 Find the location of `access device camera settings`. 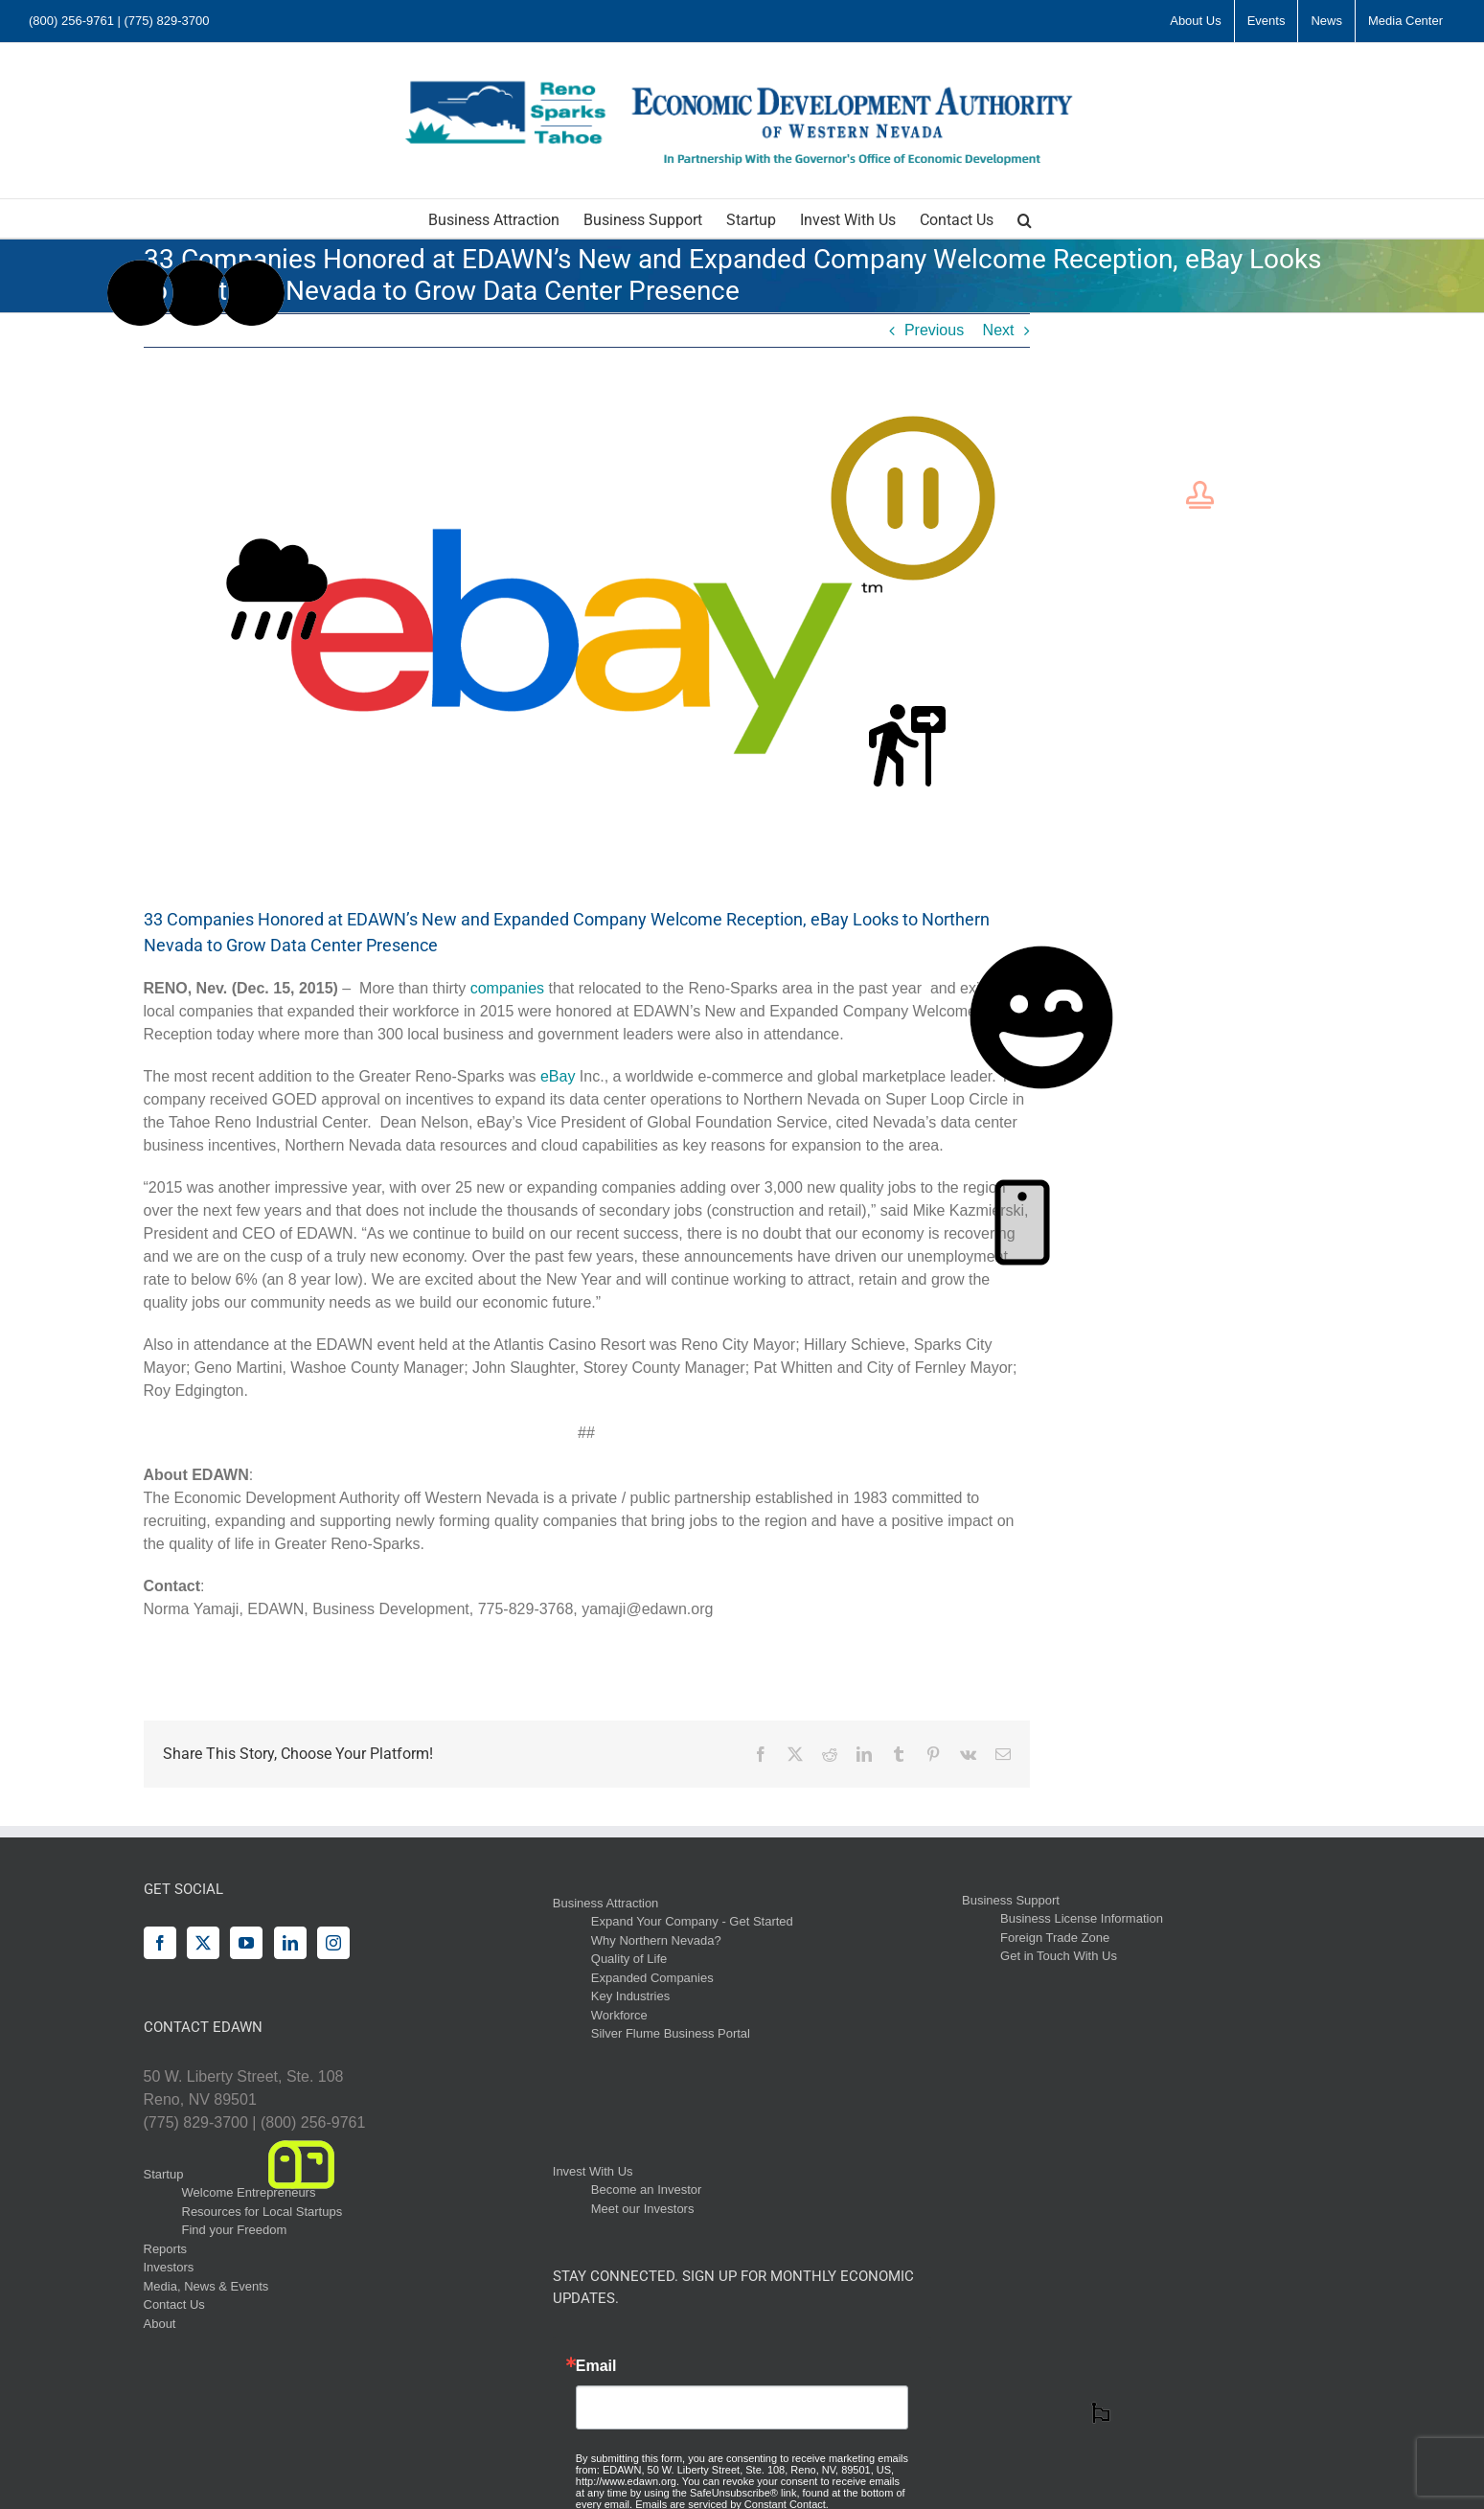

access device camera settings is located at coordinates (1022, 1222).